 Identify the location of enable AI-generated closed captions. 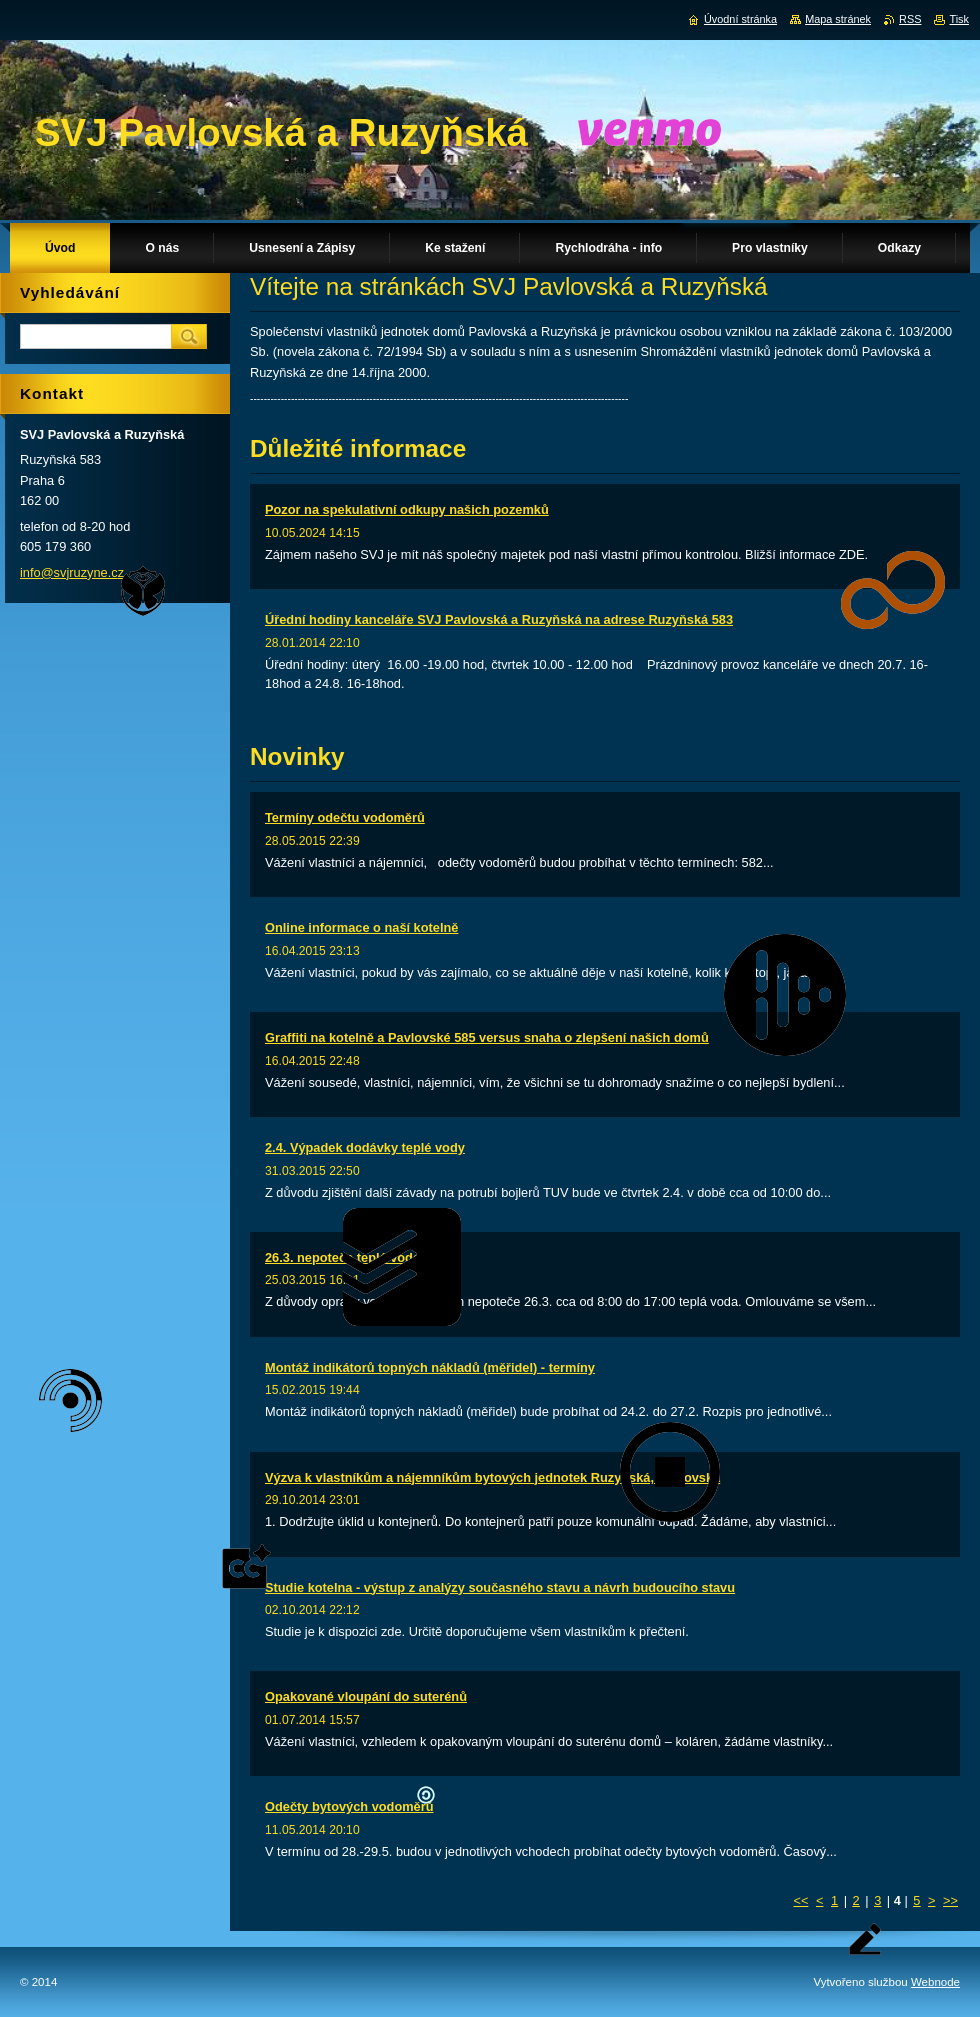
(244, 1568).